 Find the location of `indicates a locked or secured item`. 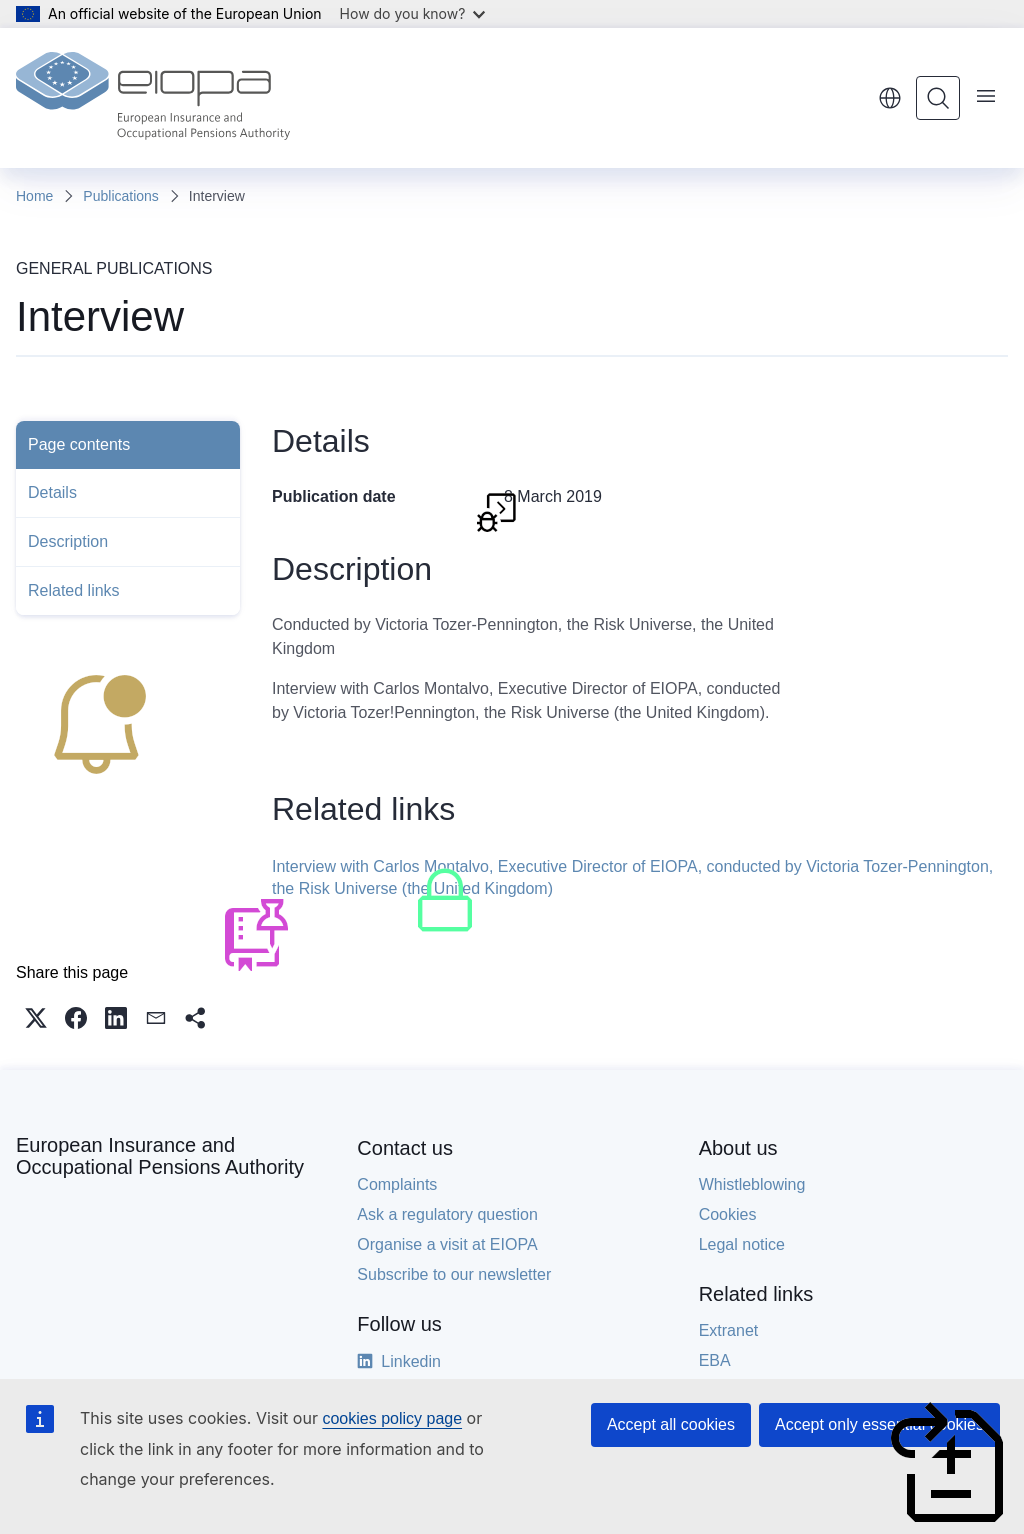

indicates a locked or secured item is located at coordinates (445, 900).